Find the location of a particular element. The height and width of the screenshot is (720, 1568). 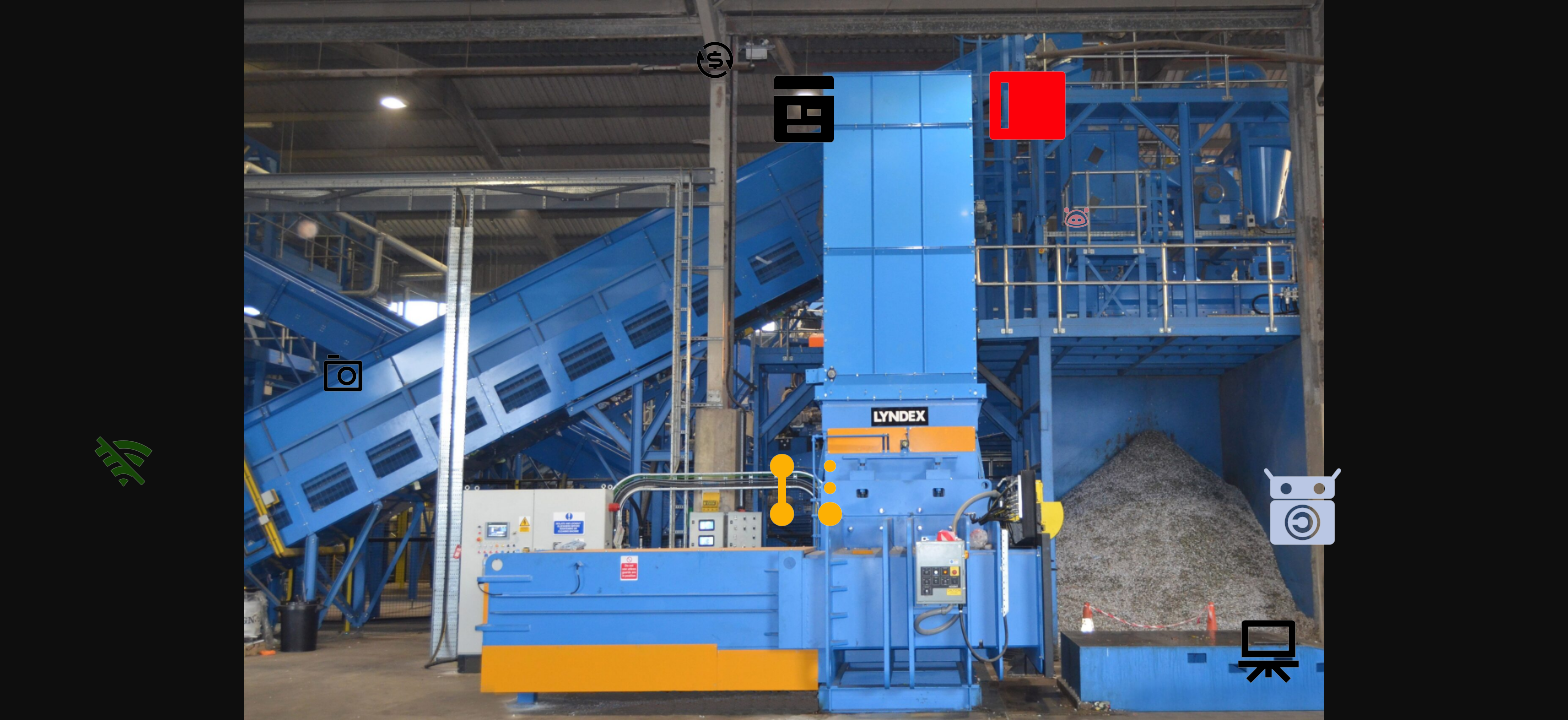

open the F-Droid app store is located at coordinates (1302, 506).